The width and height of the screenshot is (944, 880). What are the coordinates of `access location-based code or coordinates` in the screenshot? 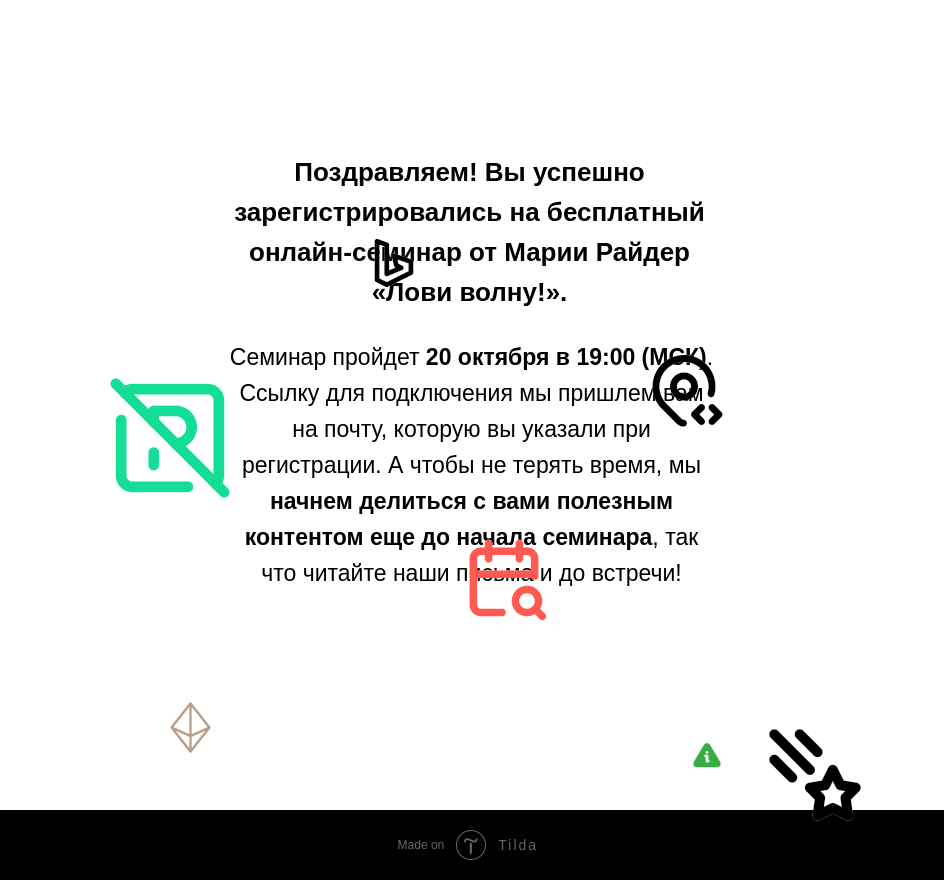 It's located at (684, 390).